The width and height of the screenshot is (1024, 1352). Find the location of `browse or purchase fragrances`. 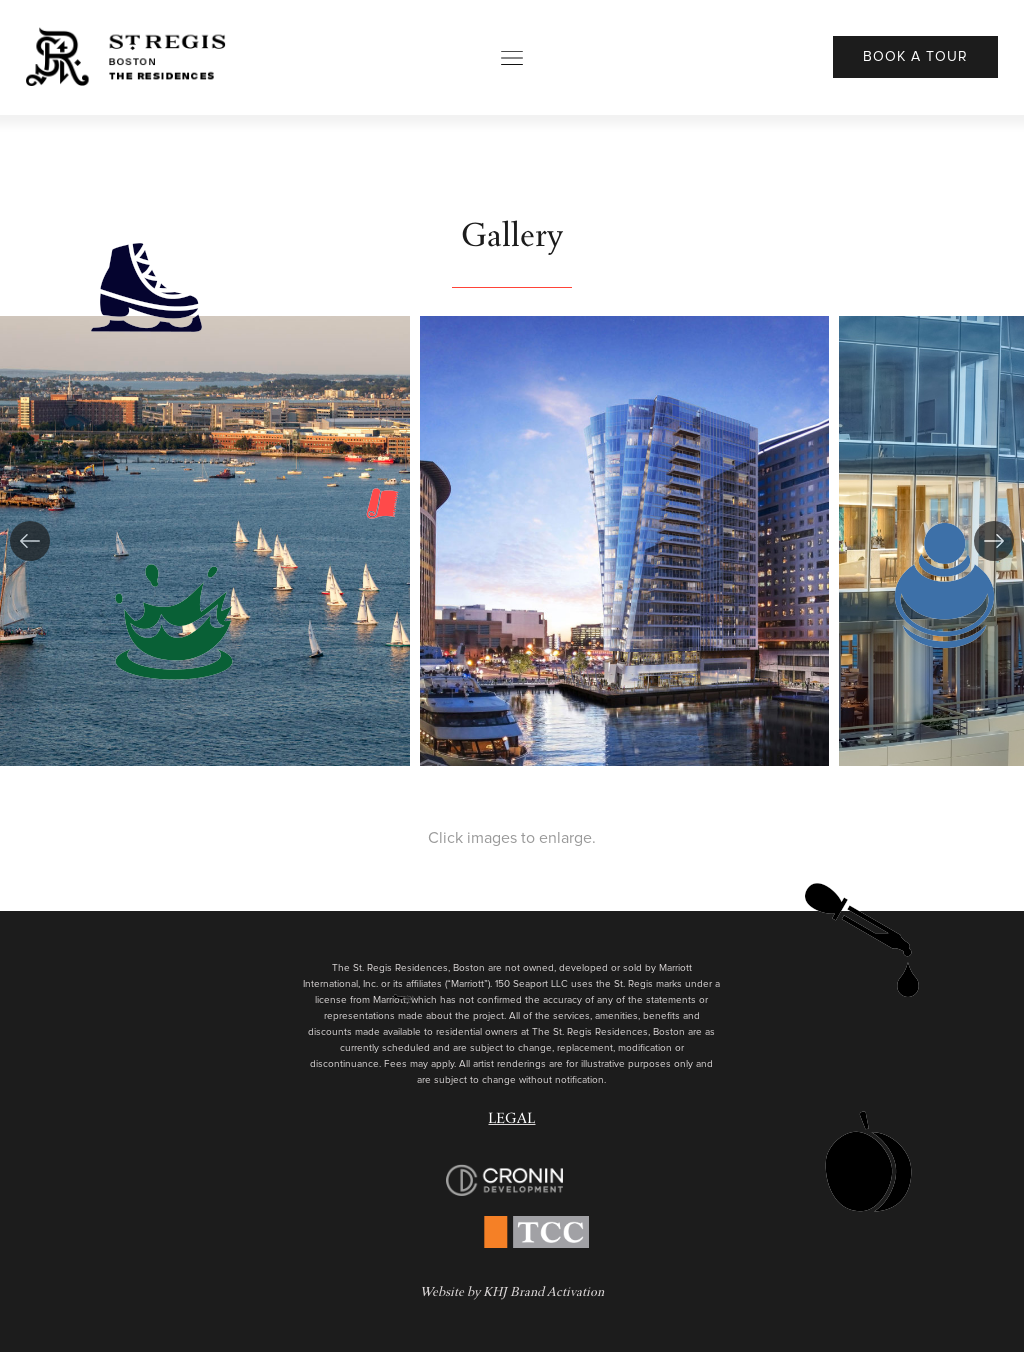

browse or purchase fragrances is located at coordinates (944, 585).